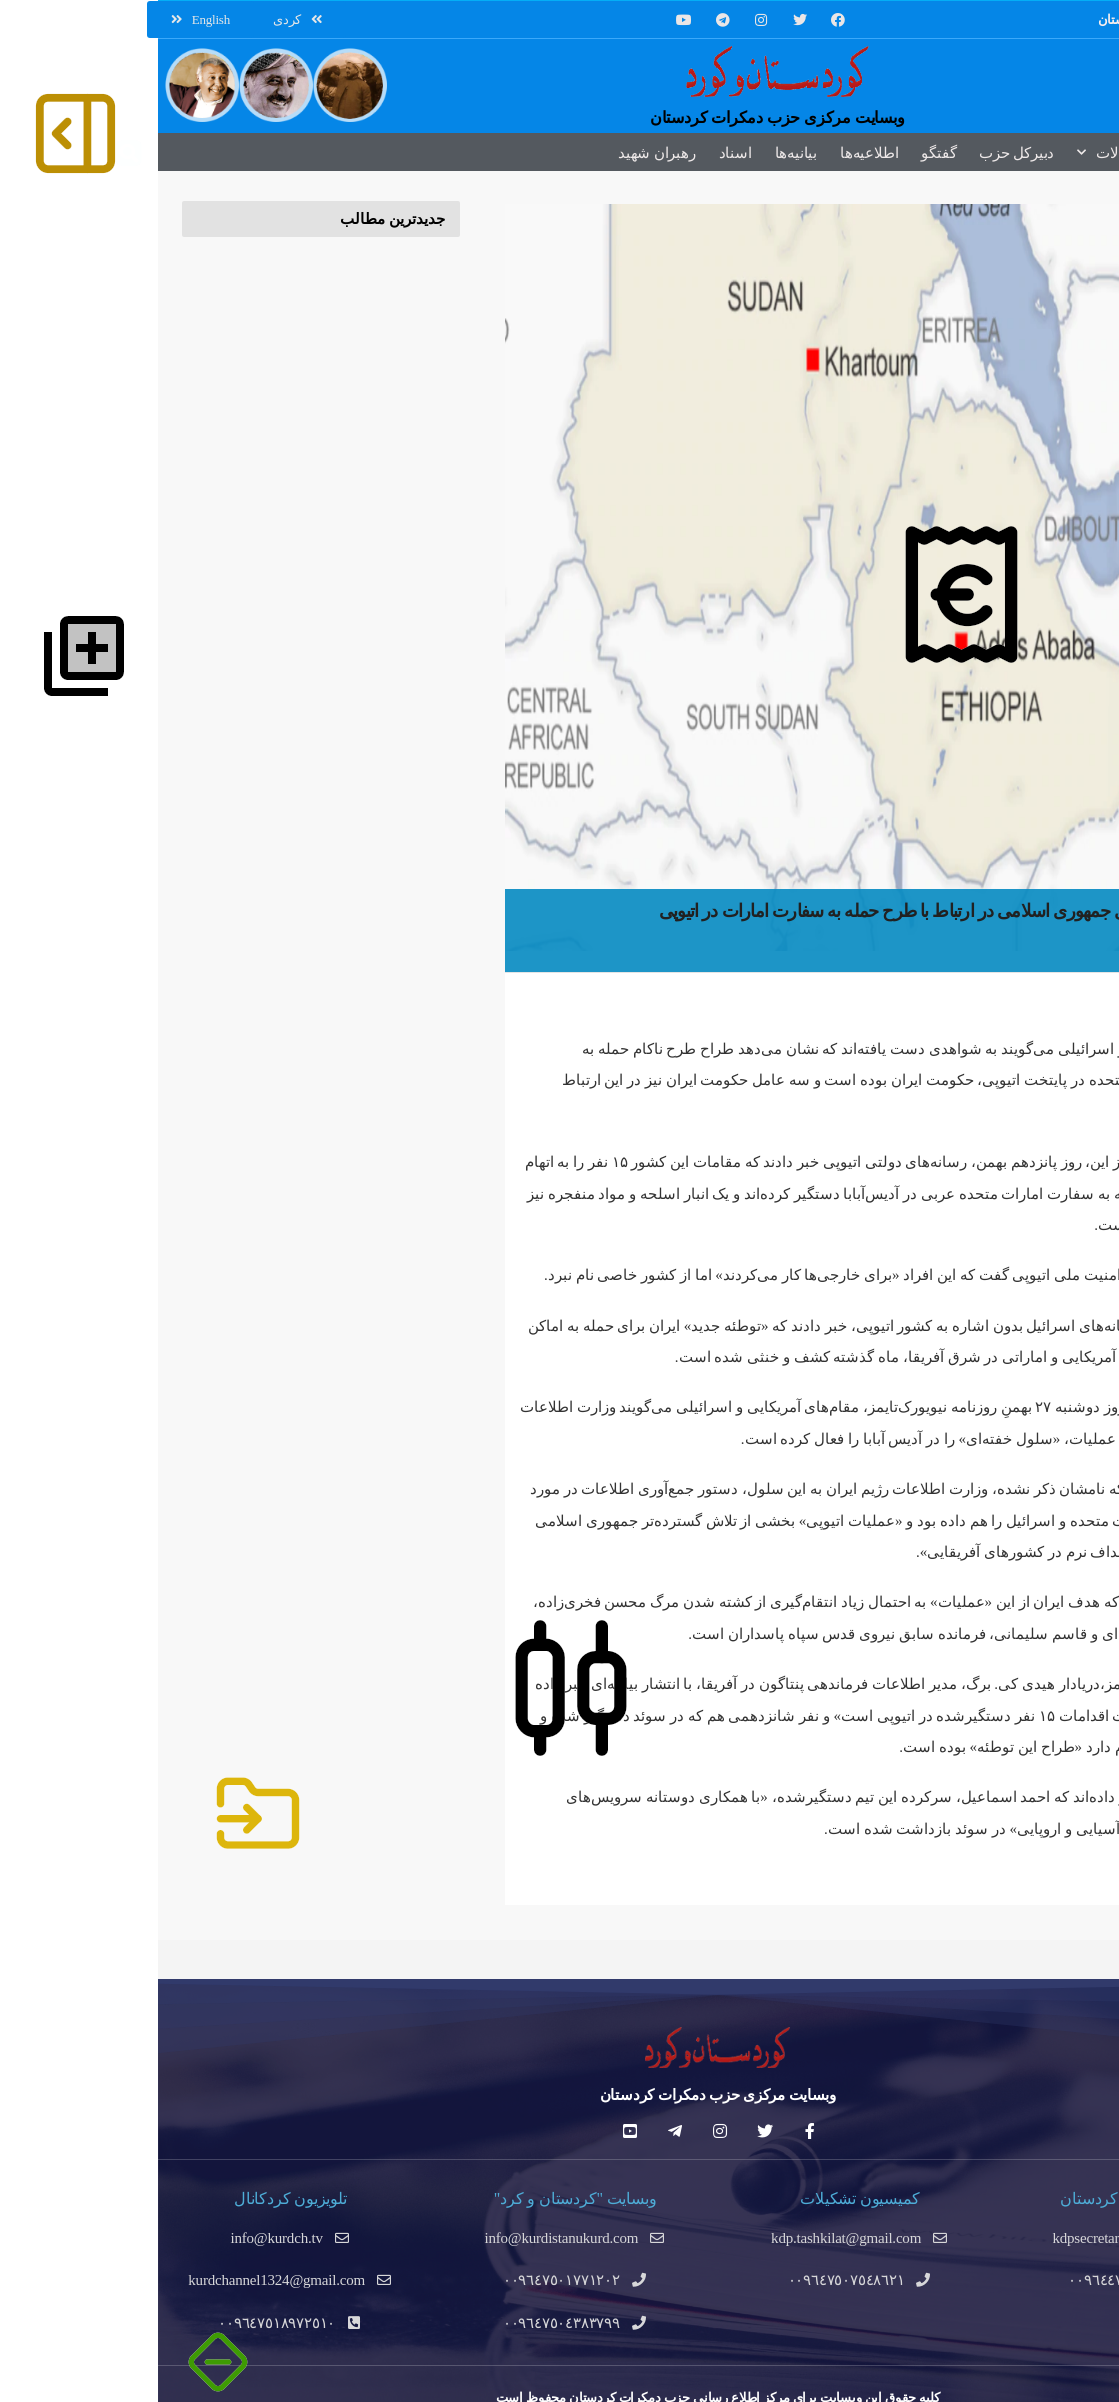 The width and height of the screenshot is (1119, 2402). What do you see at coordinates (75, 133) in the screenshot?
I see `open the right side panel` at bounding box center [75, 133].